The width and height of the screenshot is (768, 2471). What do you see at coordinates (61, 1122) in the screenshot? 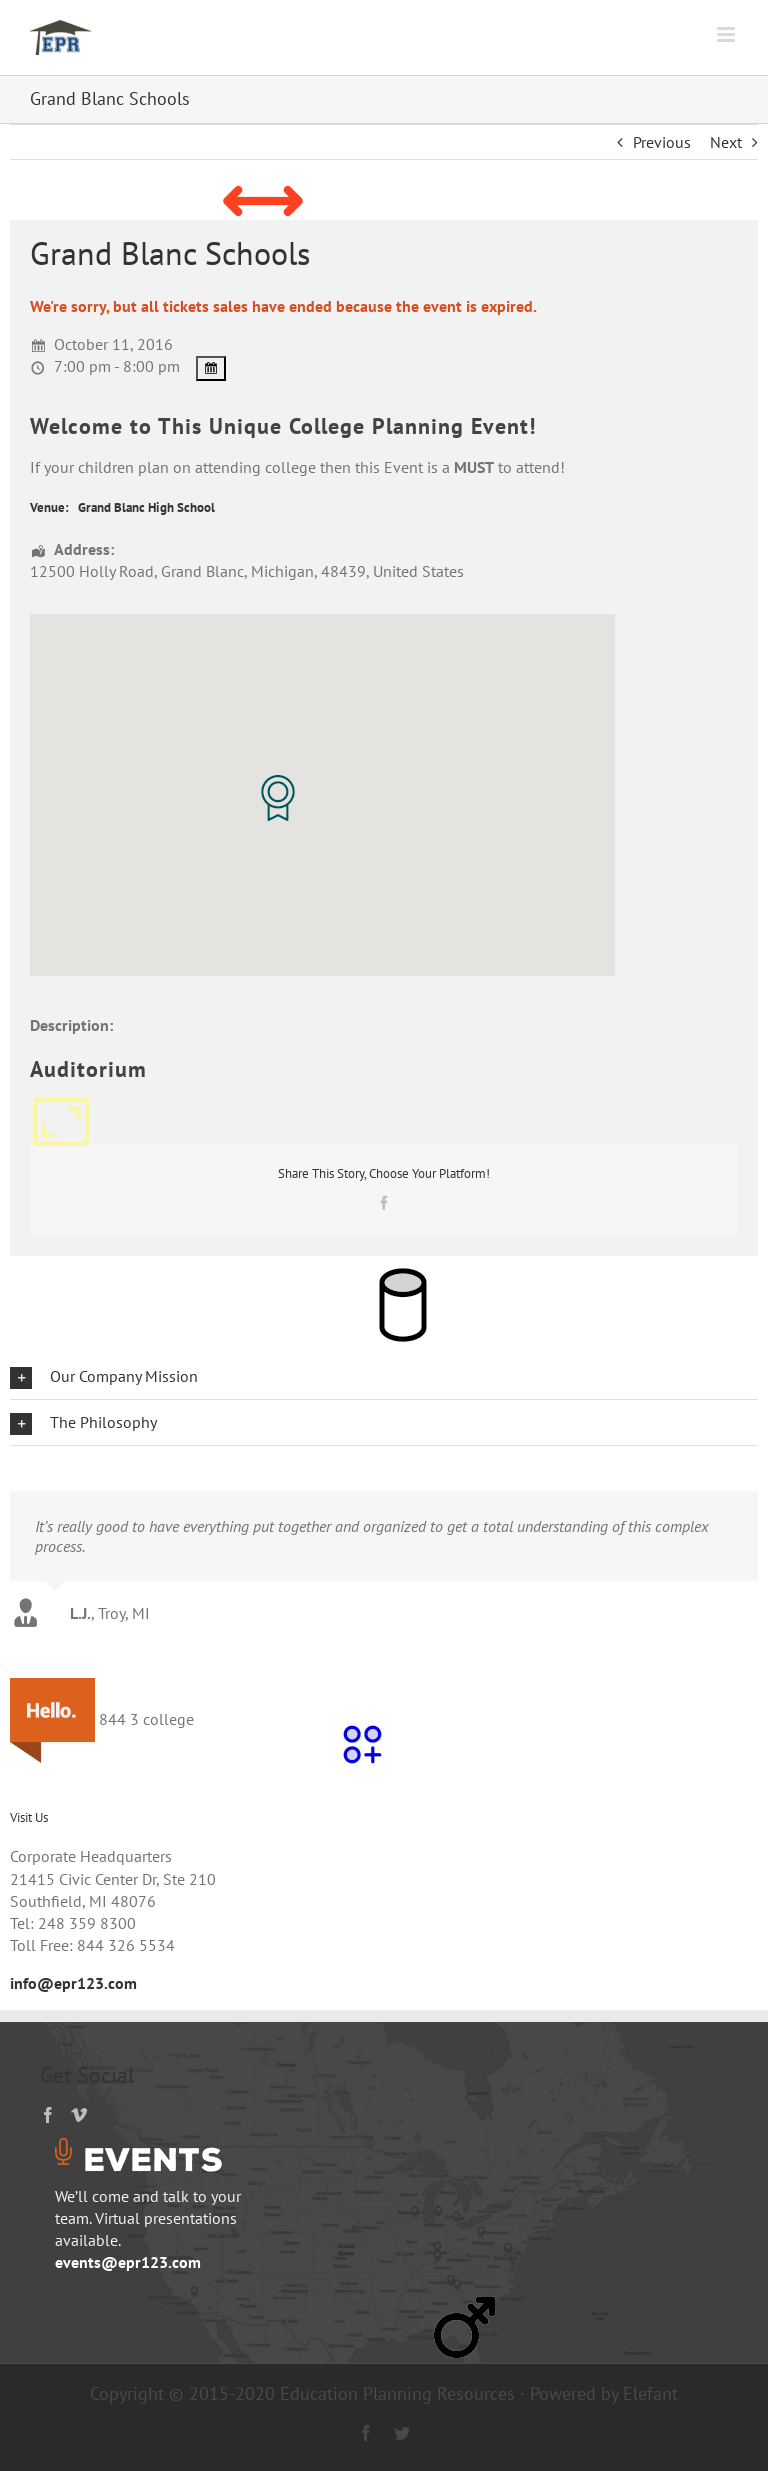
I see `enter fullscreen mode` at bounding box center [61, 1122].